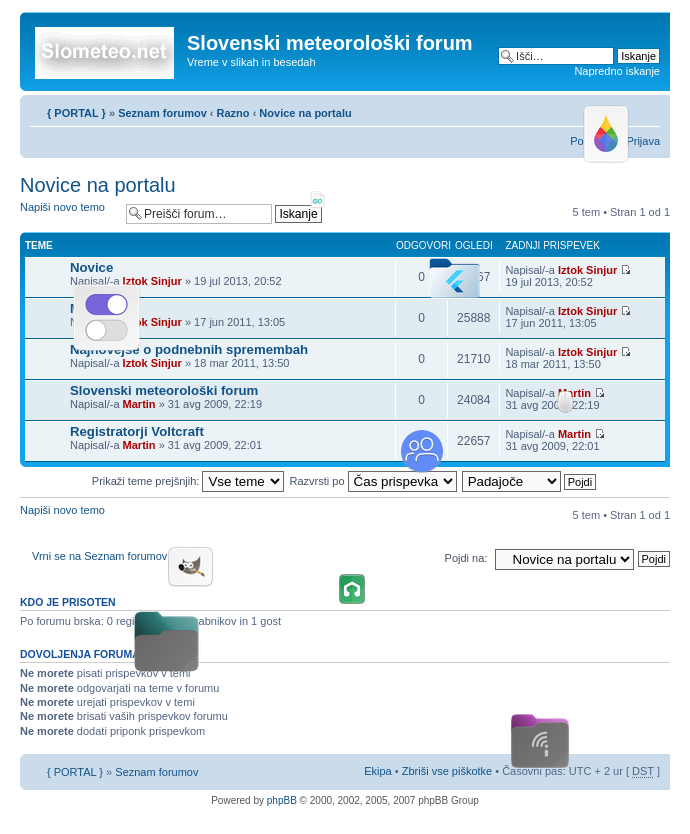 The width and height of the screenshot is (690, 834). I want to click on a compressed GIMP image file, so click(190, 565).